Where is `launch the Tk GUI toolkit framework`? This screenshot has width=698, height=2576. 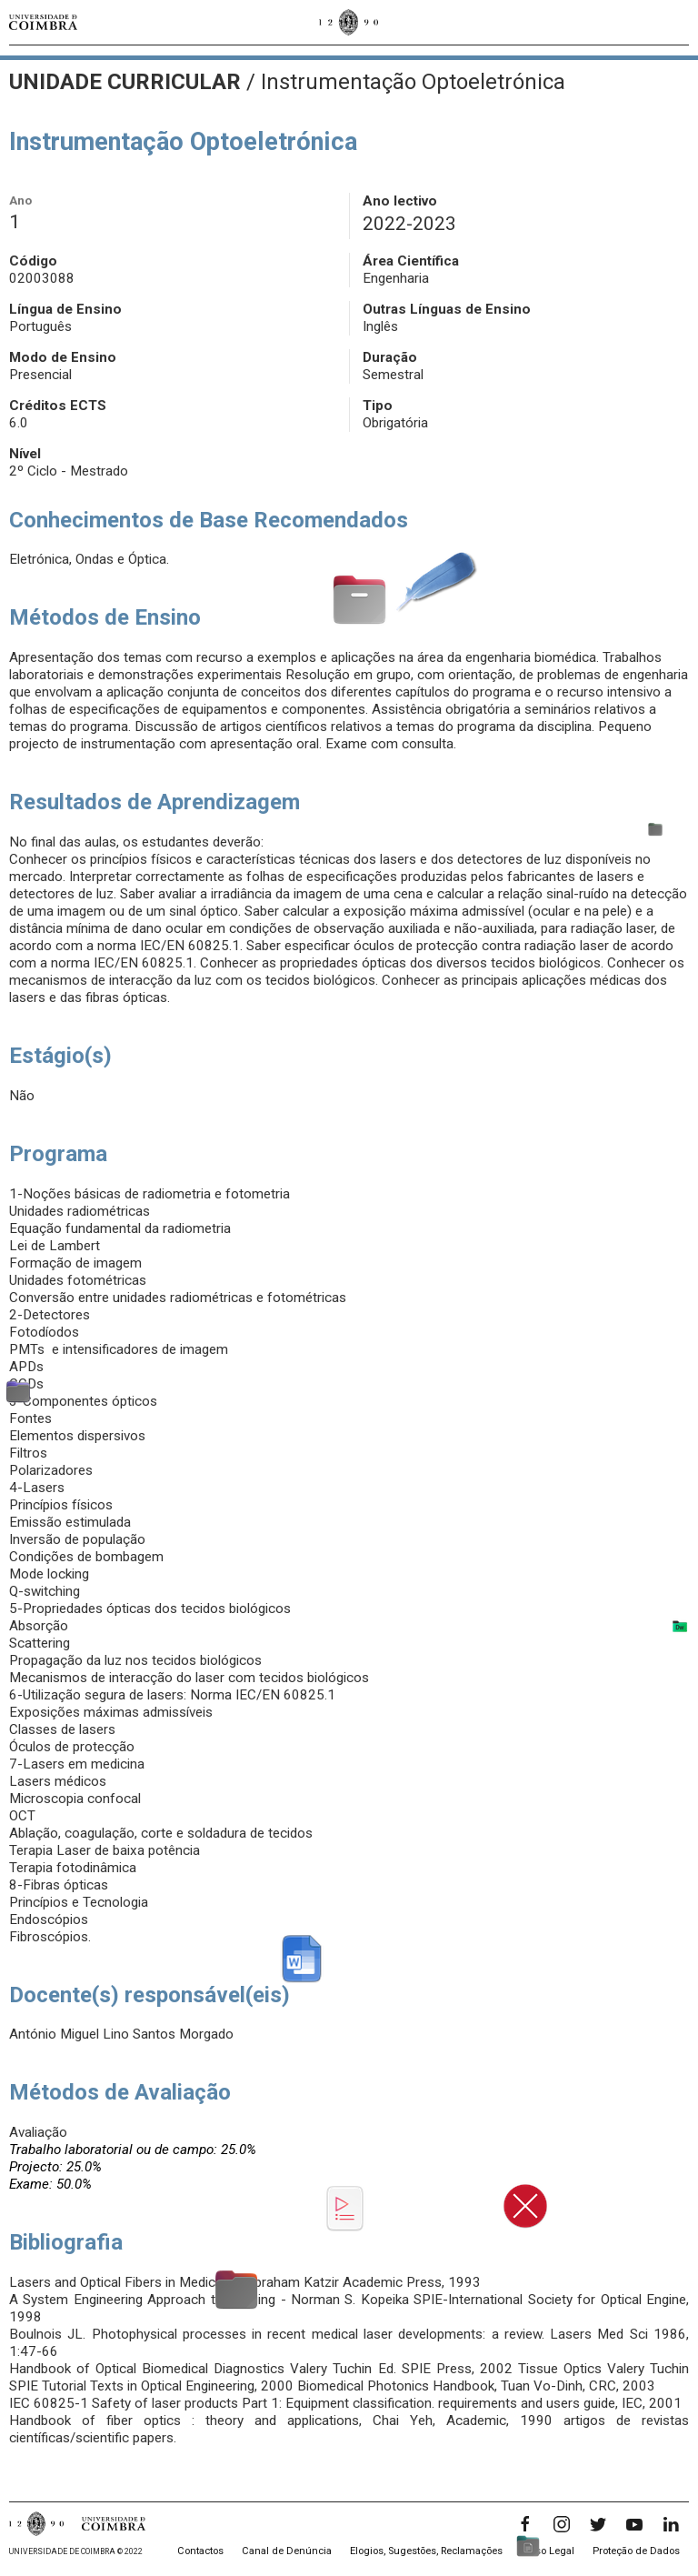 launch the Tk GUI toolkit framework is located at coordinates (437, 581).